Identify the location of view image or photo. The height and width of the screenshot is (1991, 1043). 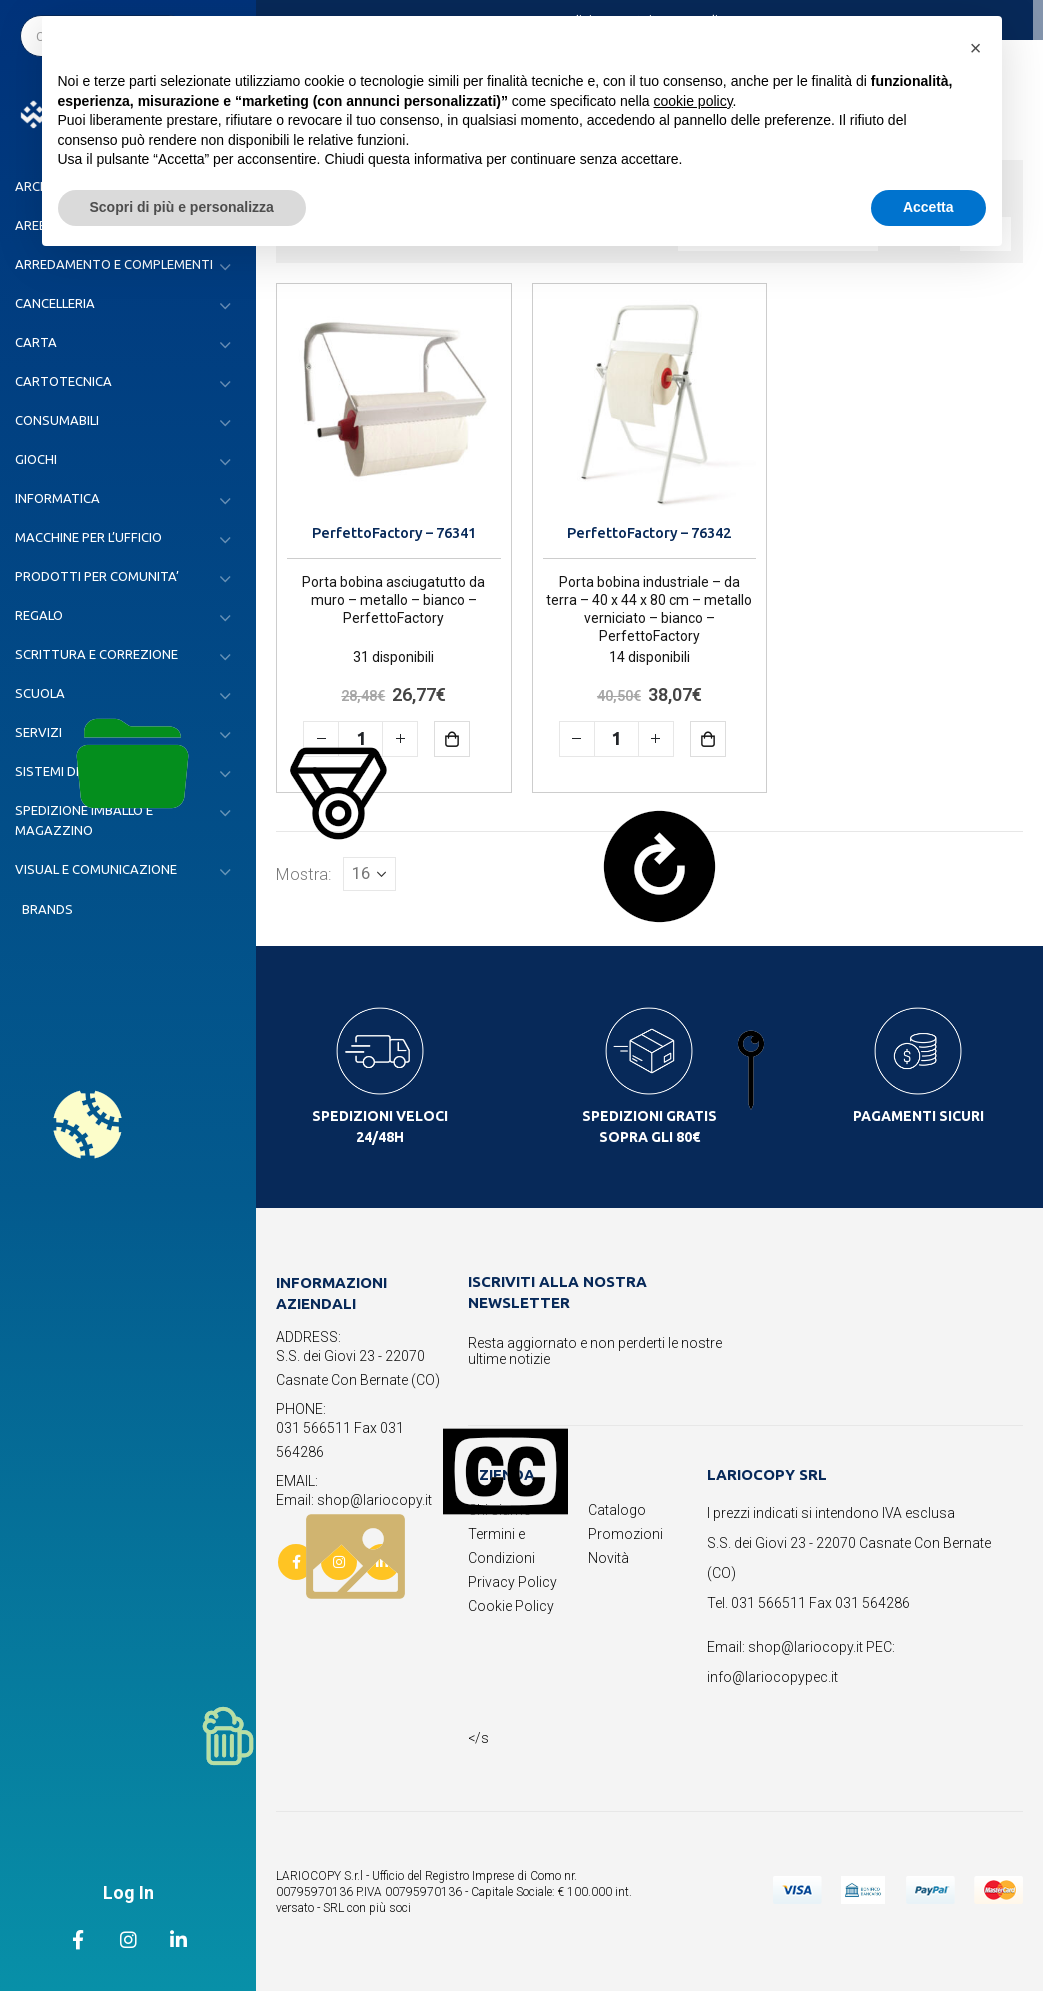
(355, 1556).